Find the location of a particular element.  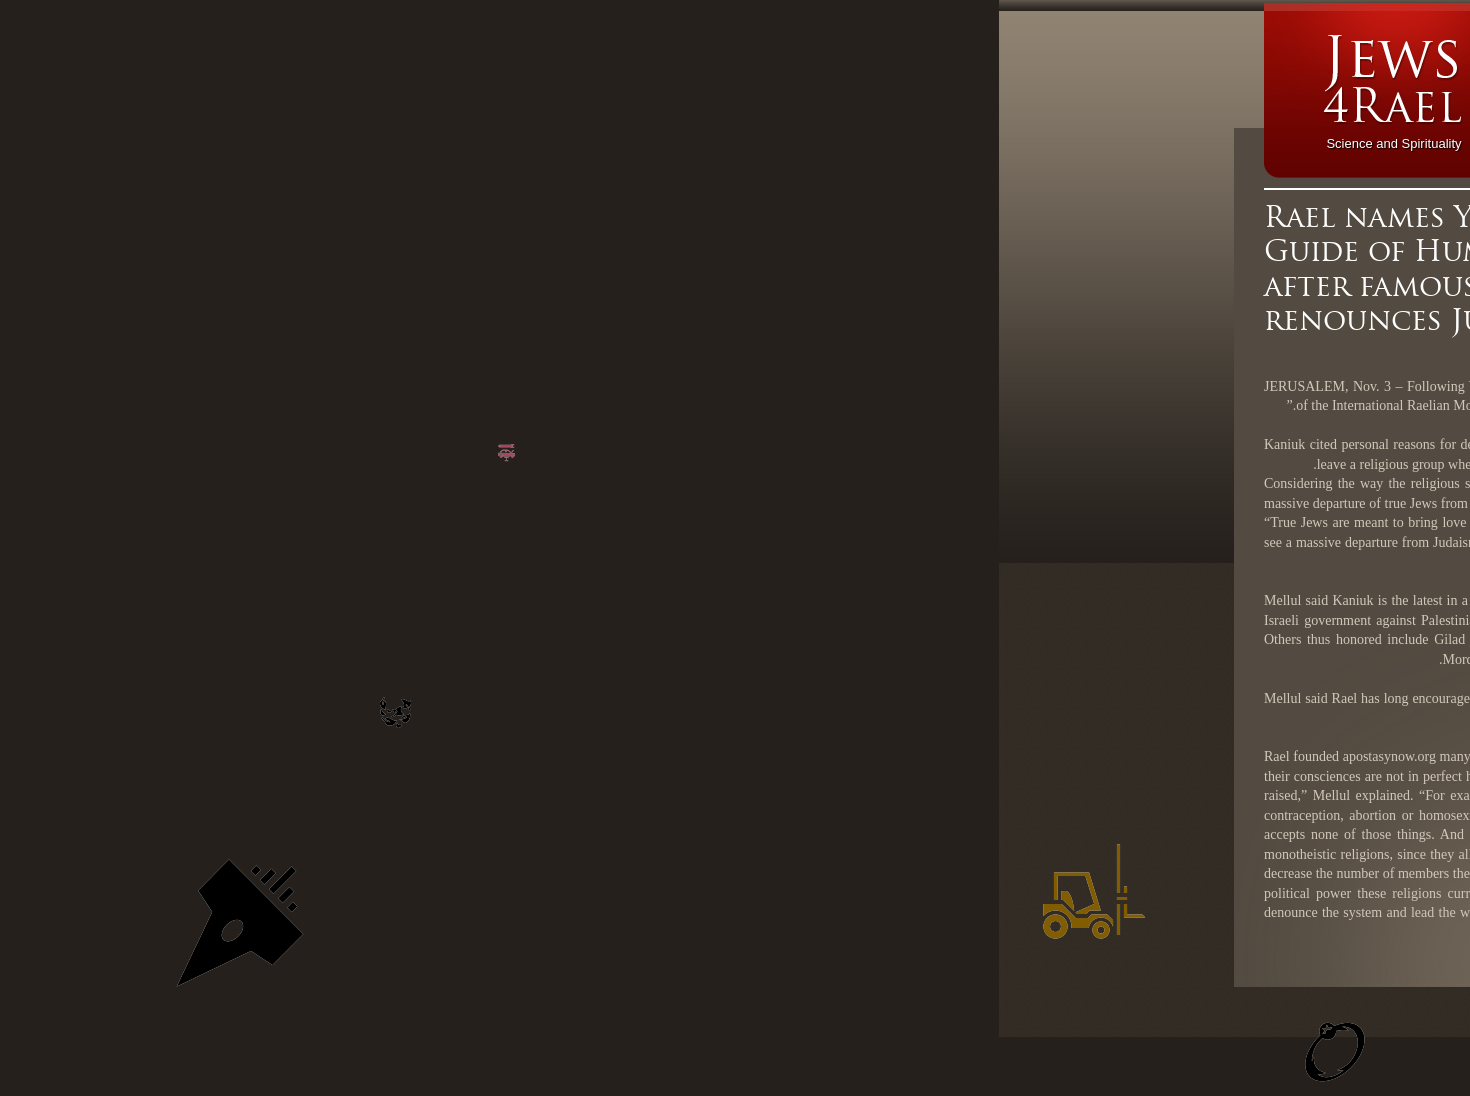

access vehicle repair or maintenance services is located at coordinates (506, 452).